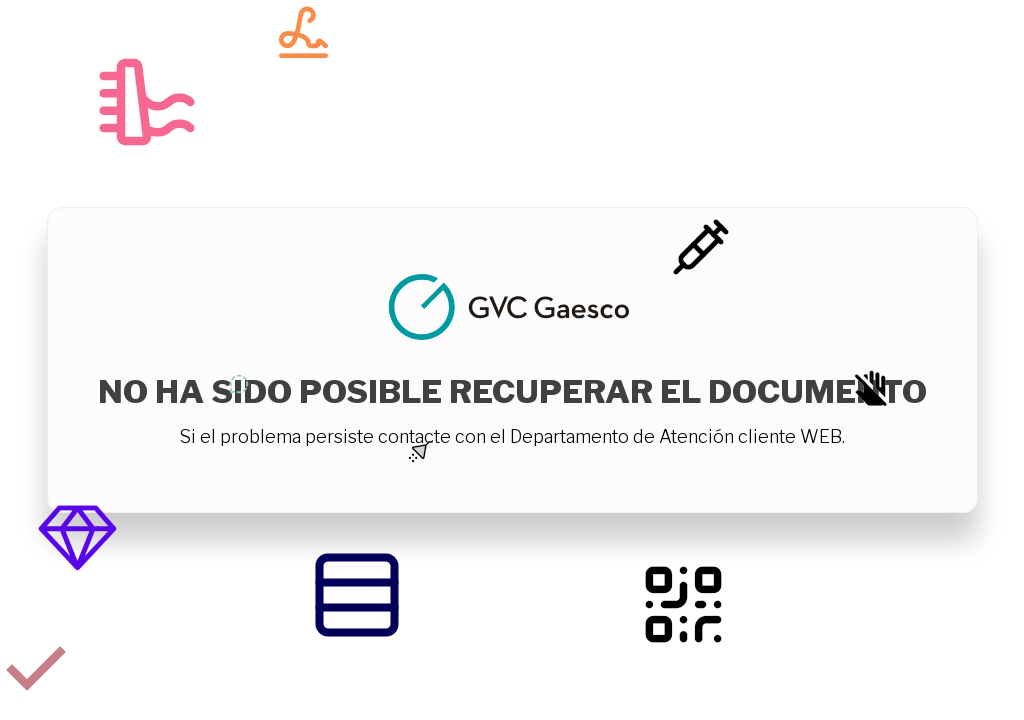  I want to click on add your signature to a document, so click(303, 33).